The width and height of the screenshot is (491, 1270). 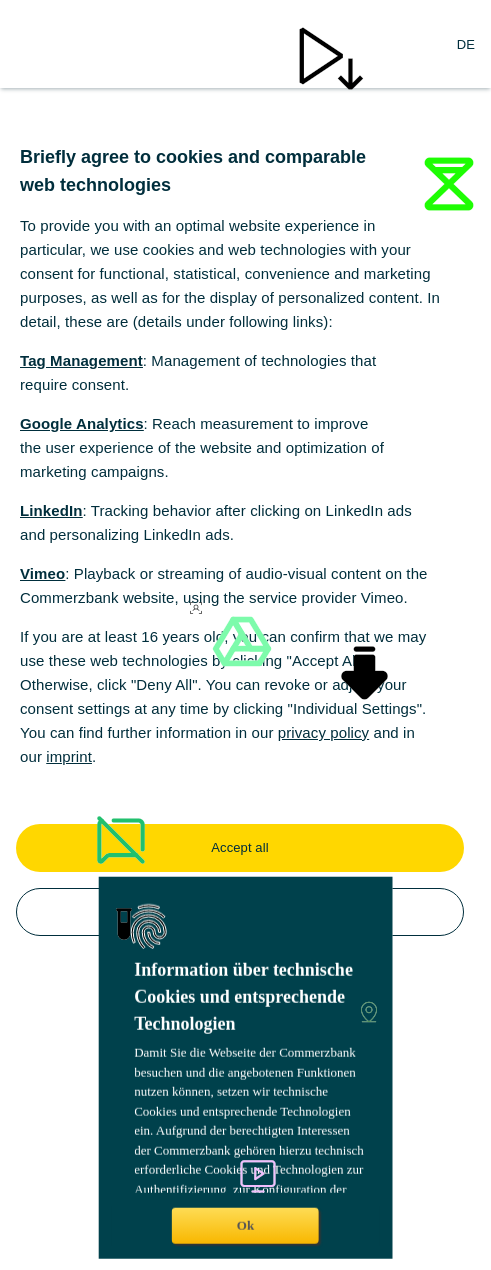 I want to click on run code below current selection, so click(x=330, y=58).